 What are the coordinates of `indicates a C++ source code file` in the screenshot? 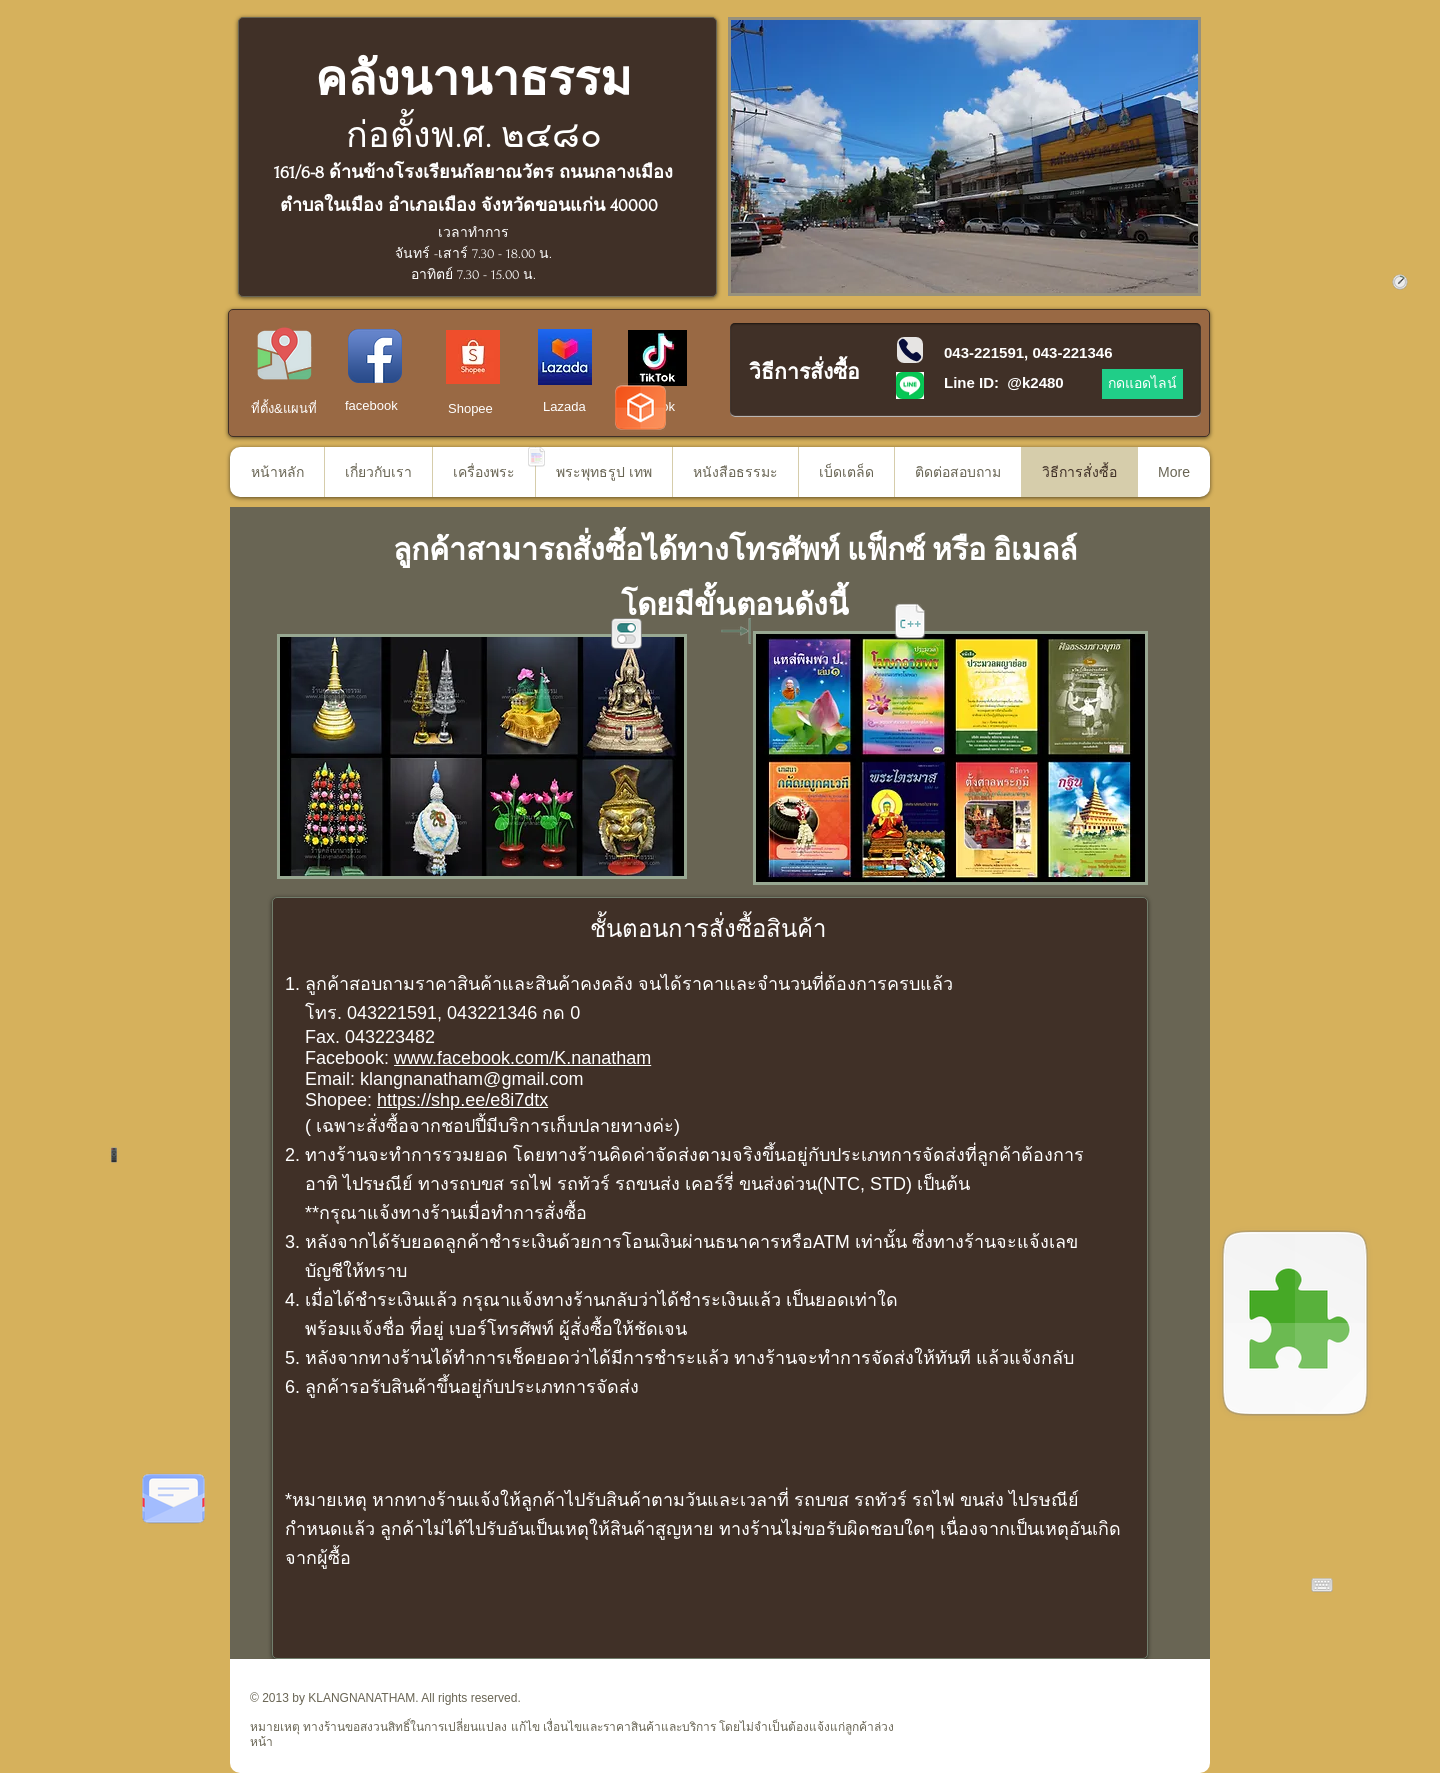 It's located at (910, 621).